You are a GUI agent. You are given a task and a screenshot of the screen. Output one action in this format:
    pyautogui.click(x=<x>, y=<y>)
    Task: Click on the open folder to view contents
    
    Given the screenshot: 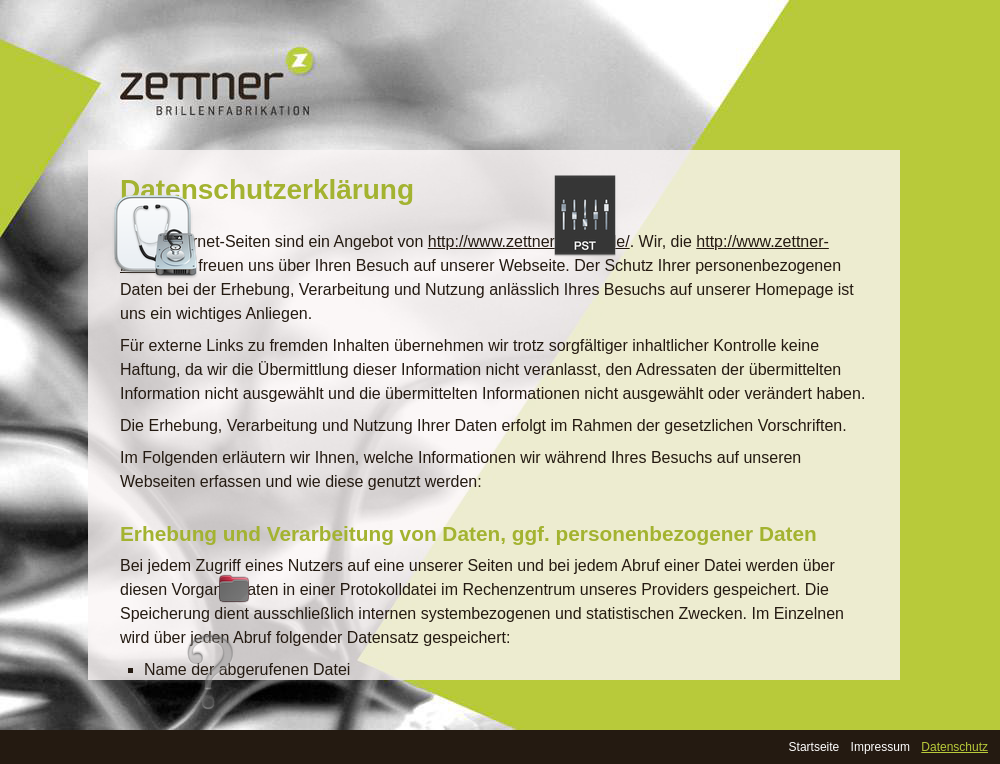 What is the action you would take?
    pyautogui.click(x=234, y=588)
    